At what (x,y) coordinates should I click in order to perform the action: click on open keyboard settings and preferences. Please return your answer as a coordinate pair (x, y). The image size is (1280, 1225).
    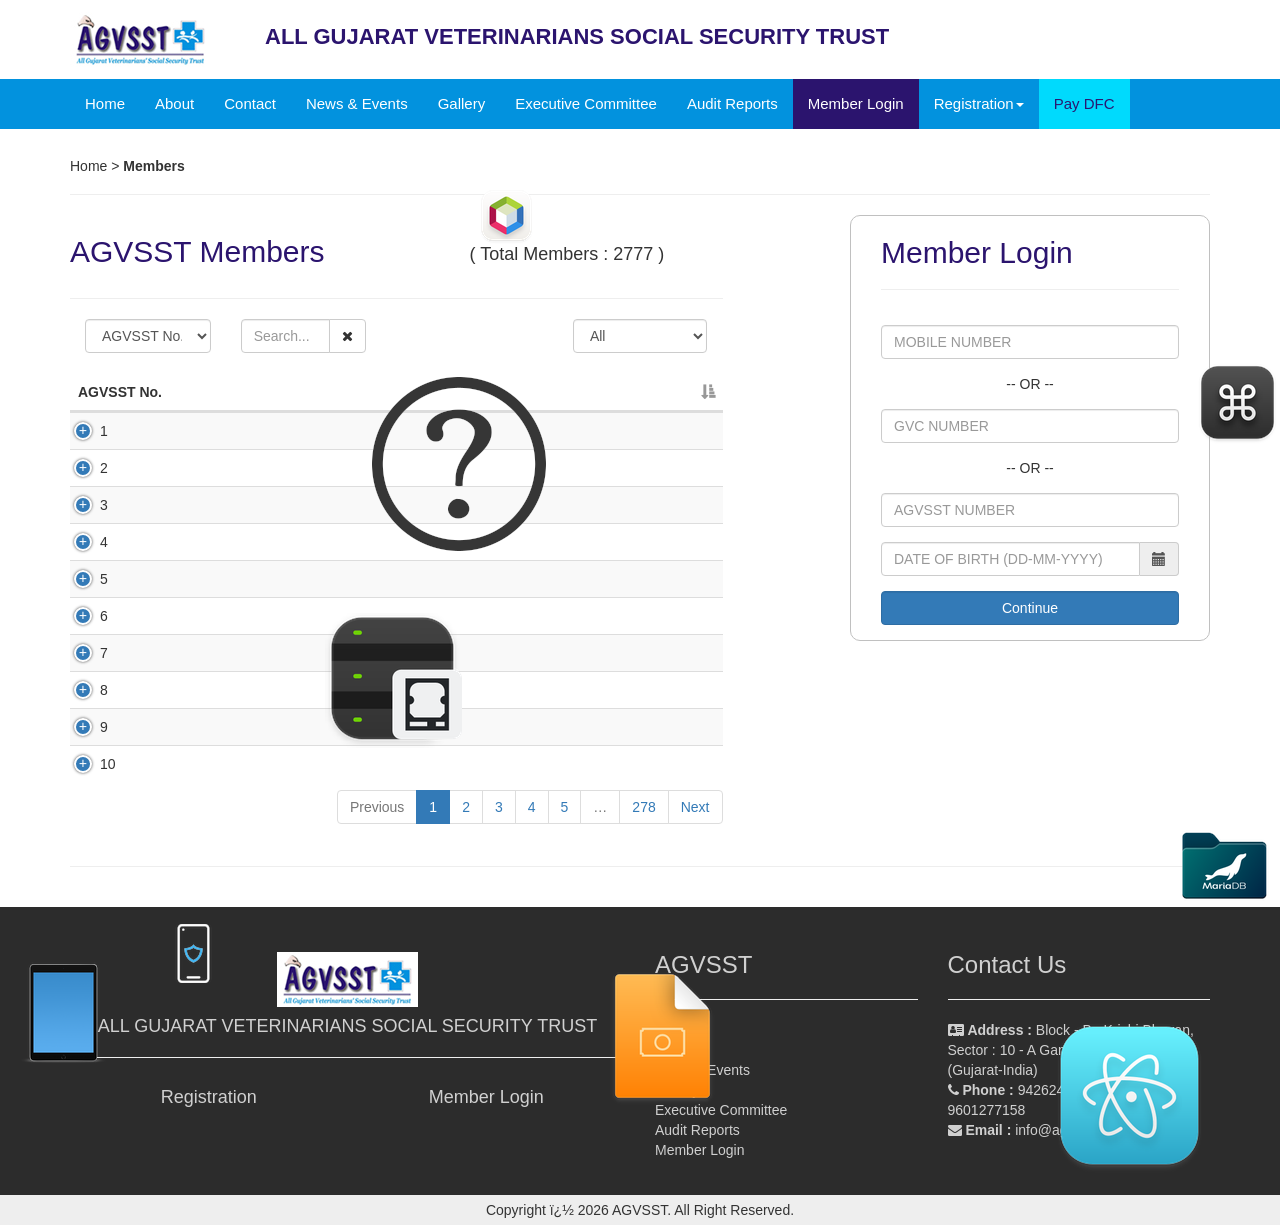
    Looking at the image, I should click on (1237, 402).